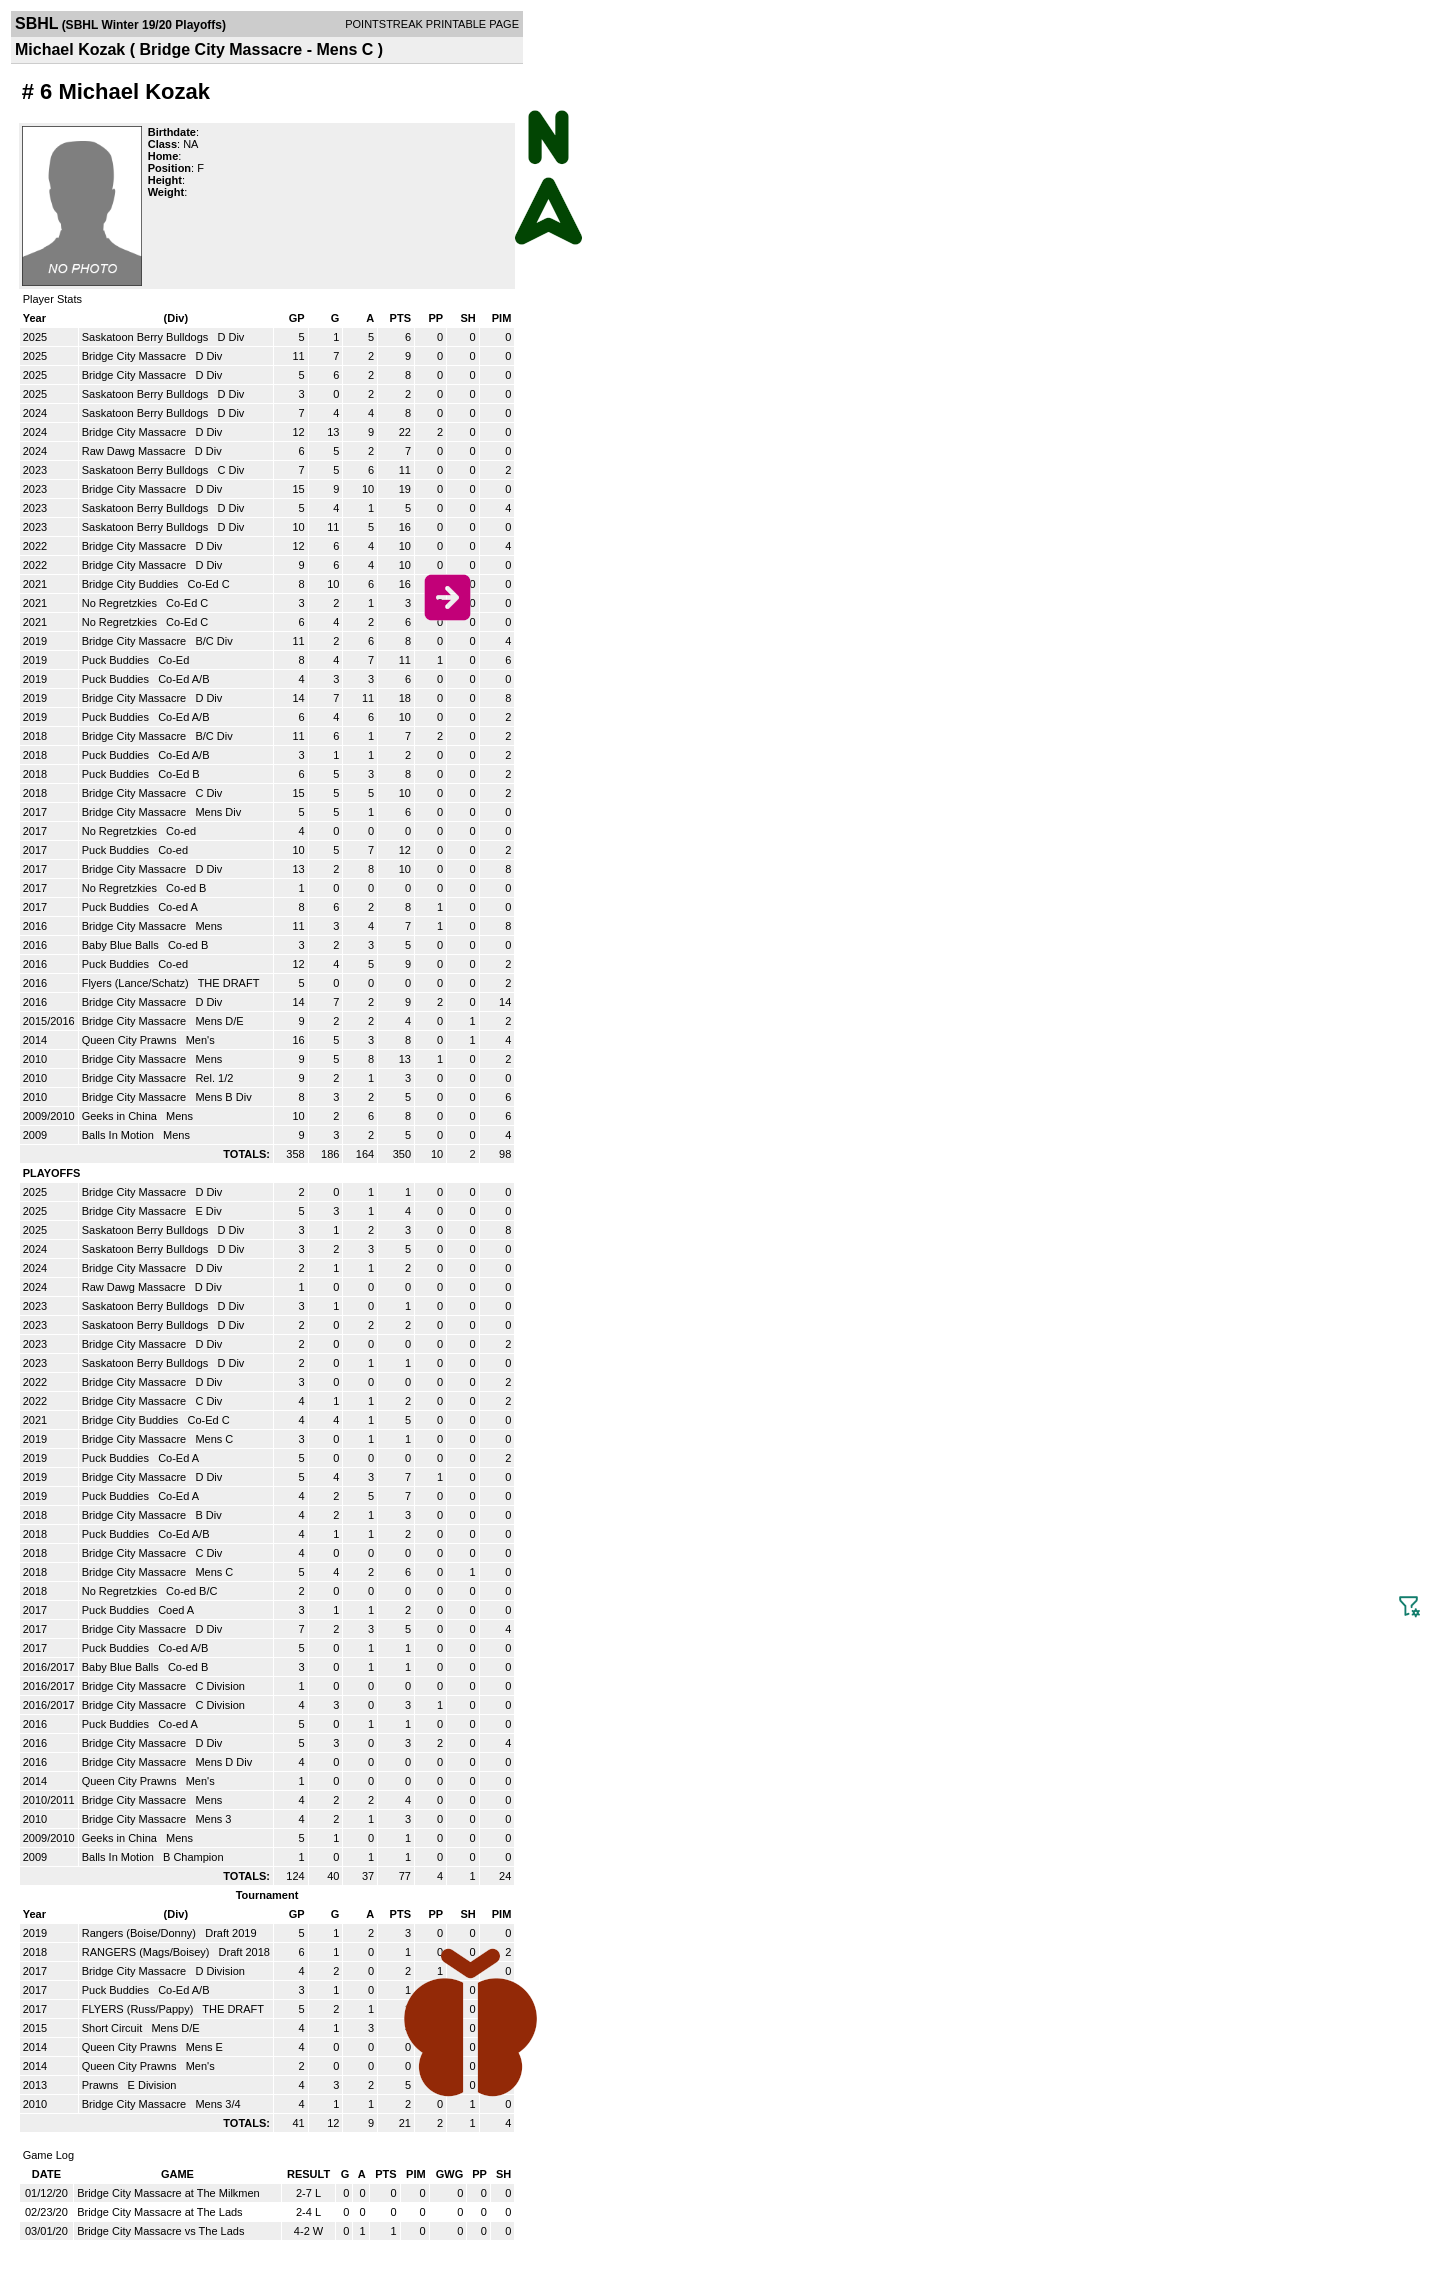  What do you see at coordinates (470, 2022) in the screenshot?
I see `access nature or wildlife category` at bounding box center [470, 2022].